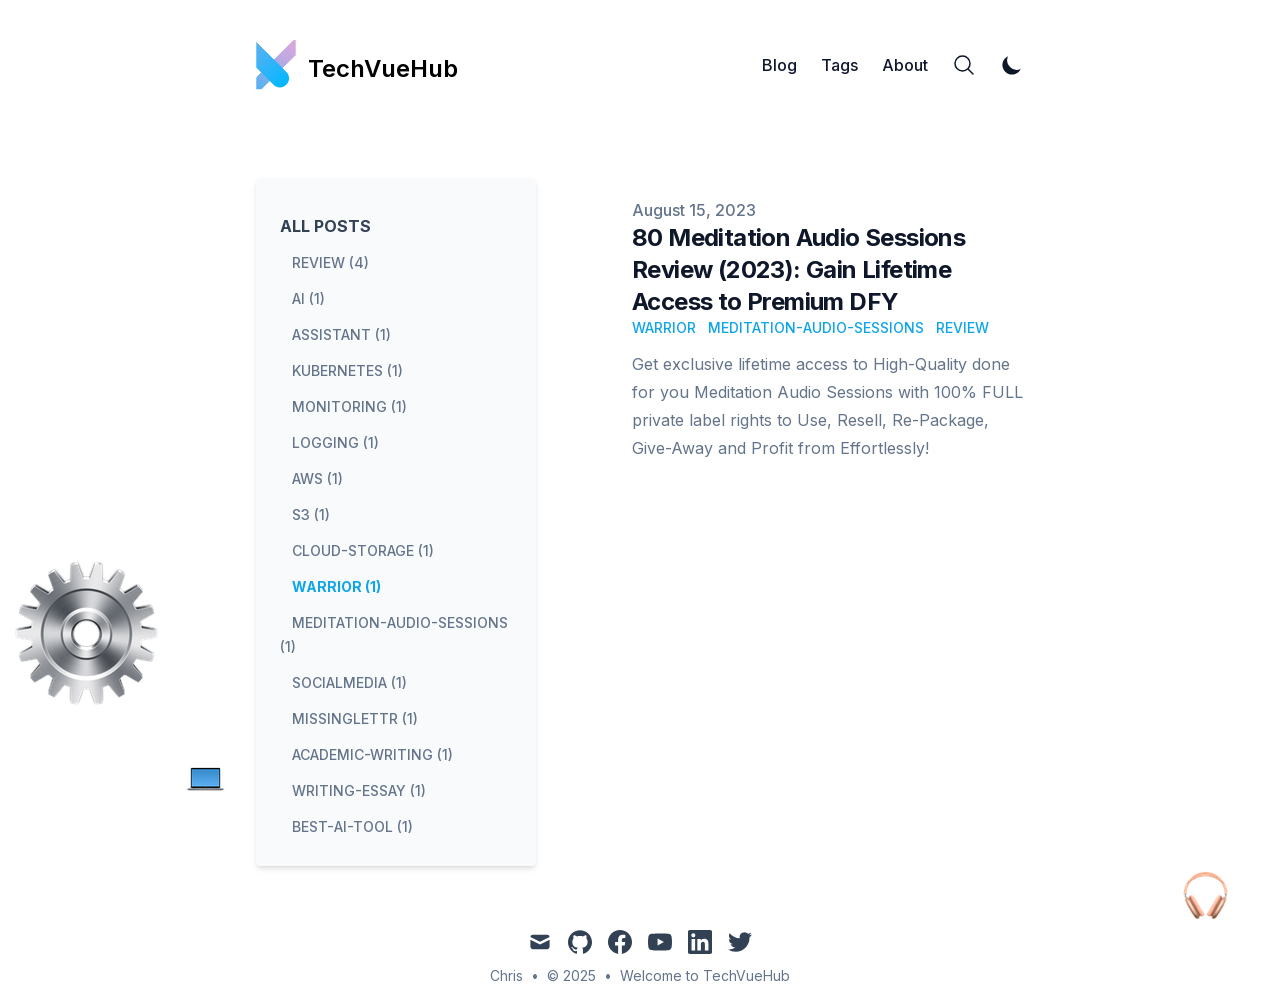 The height and width of the screenshot is (994, 1280). Describe the element at coordinates (205, 777) in the screenshot. I see `macbook pro 15-inch device icon` at that location.